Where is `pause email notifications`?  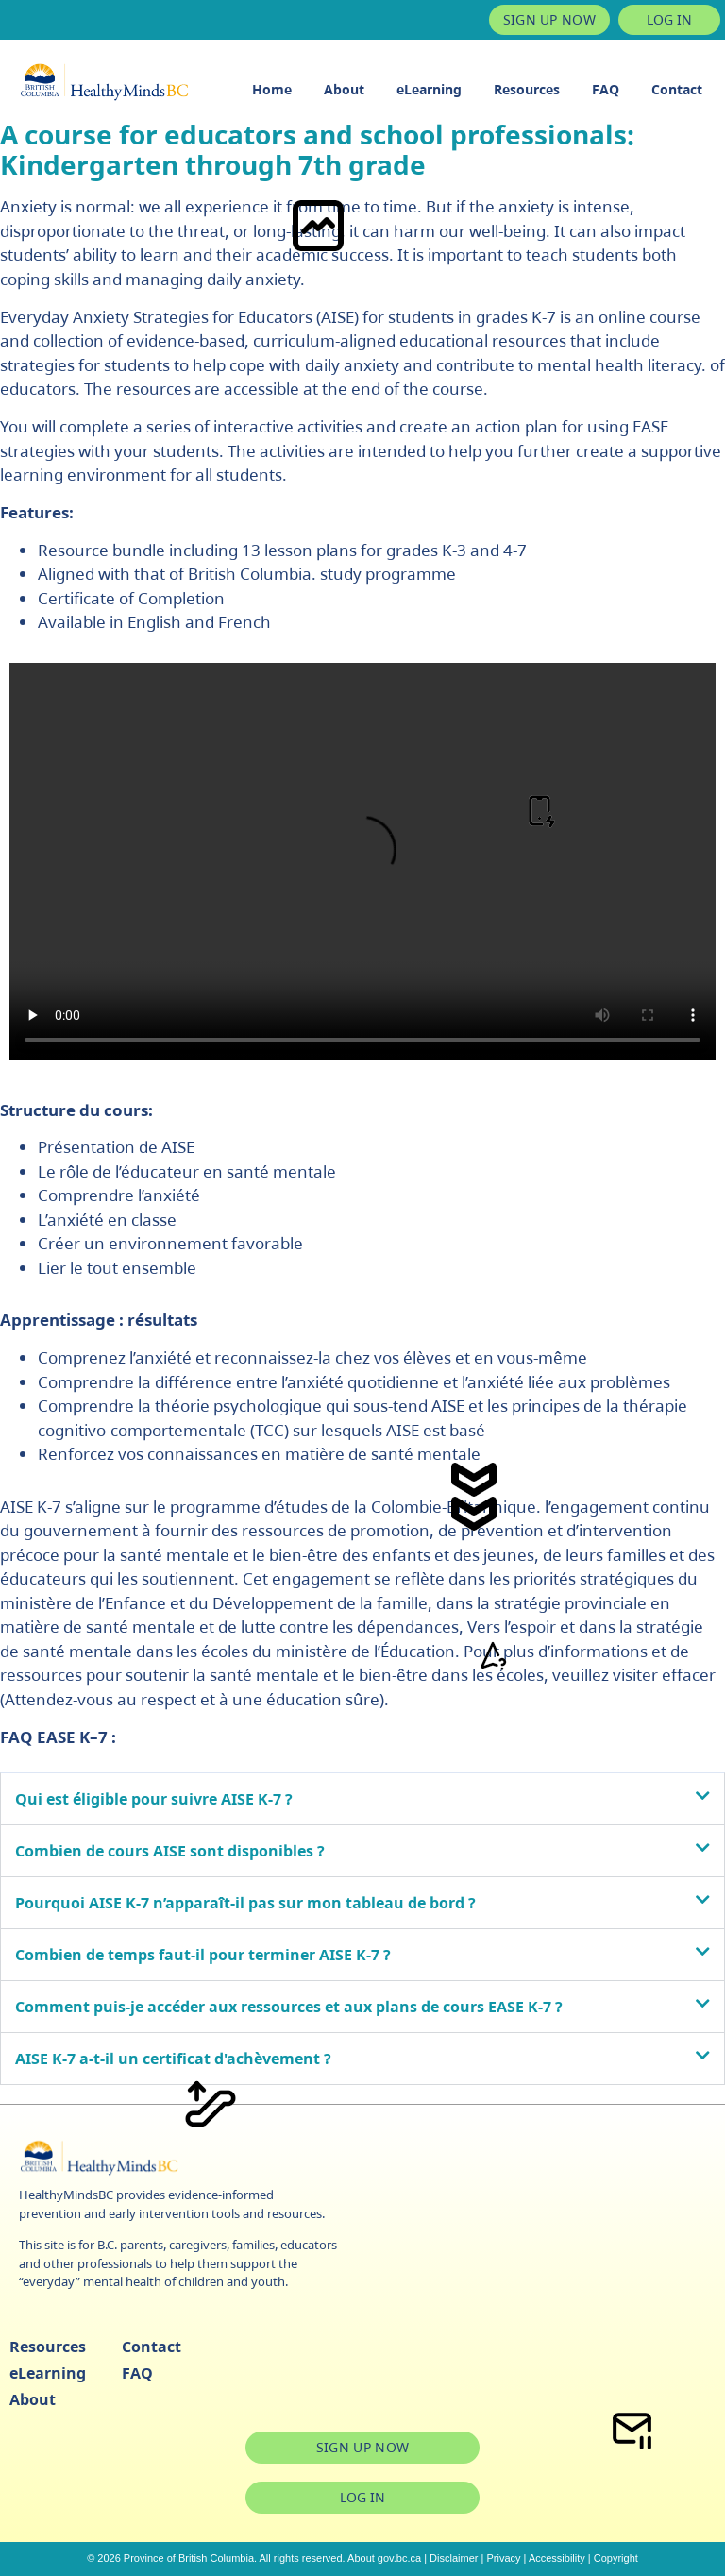 pause email notifications is located at coordinates (632, 2428).